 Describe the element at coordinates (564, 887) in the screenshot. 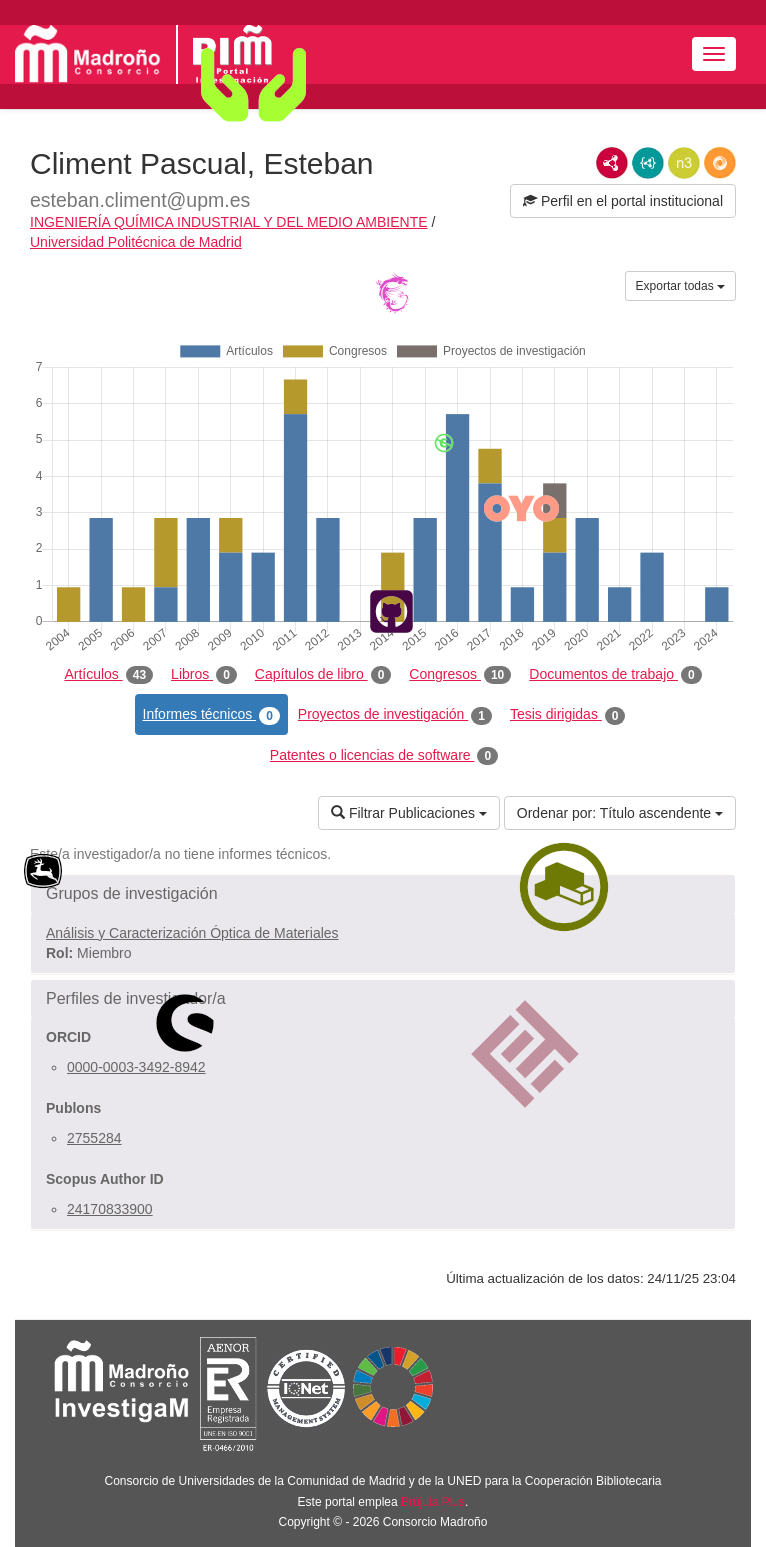

I see `indicates content is licensed for remixing` at that location.